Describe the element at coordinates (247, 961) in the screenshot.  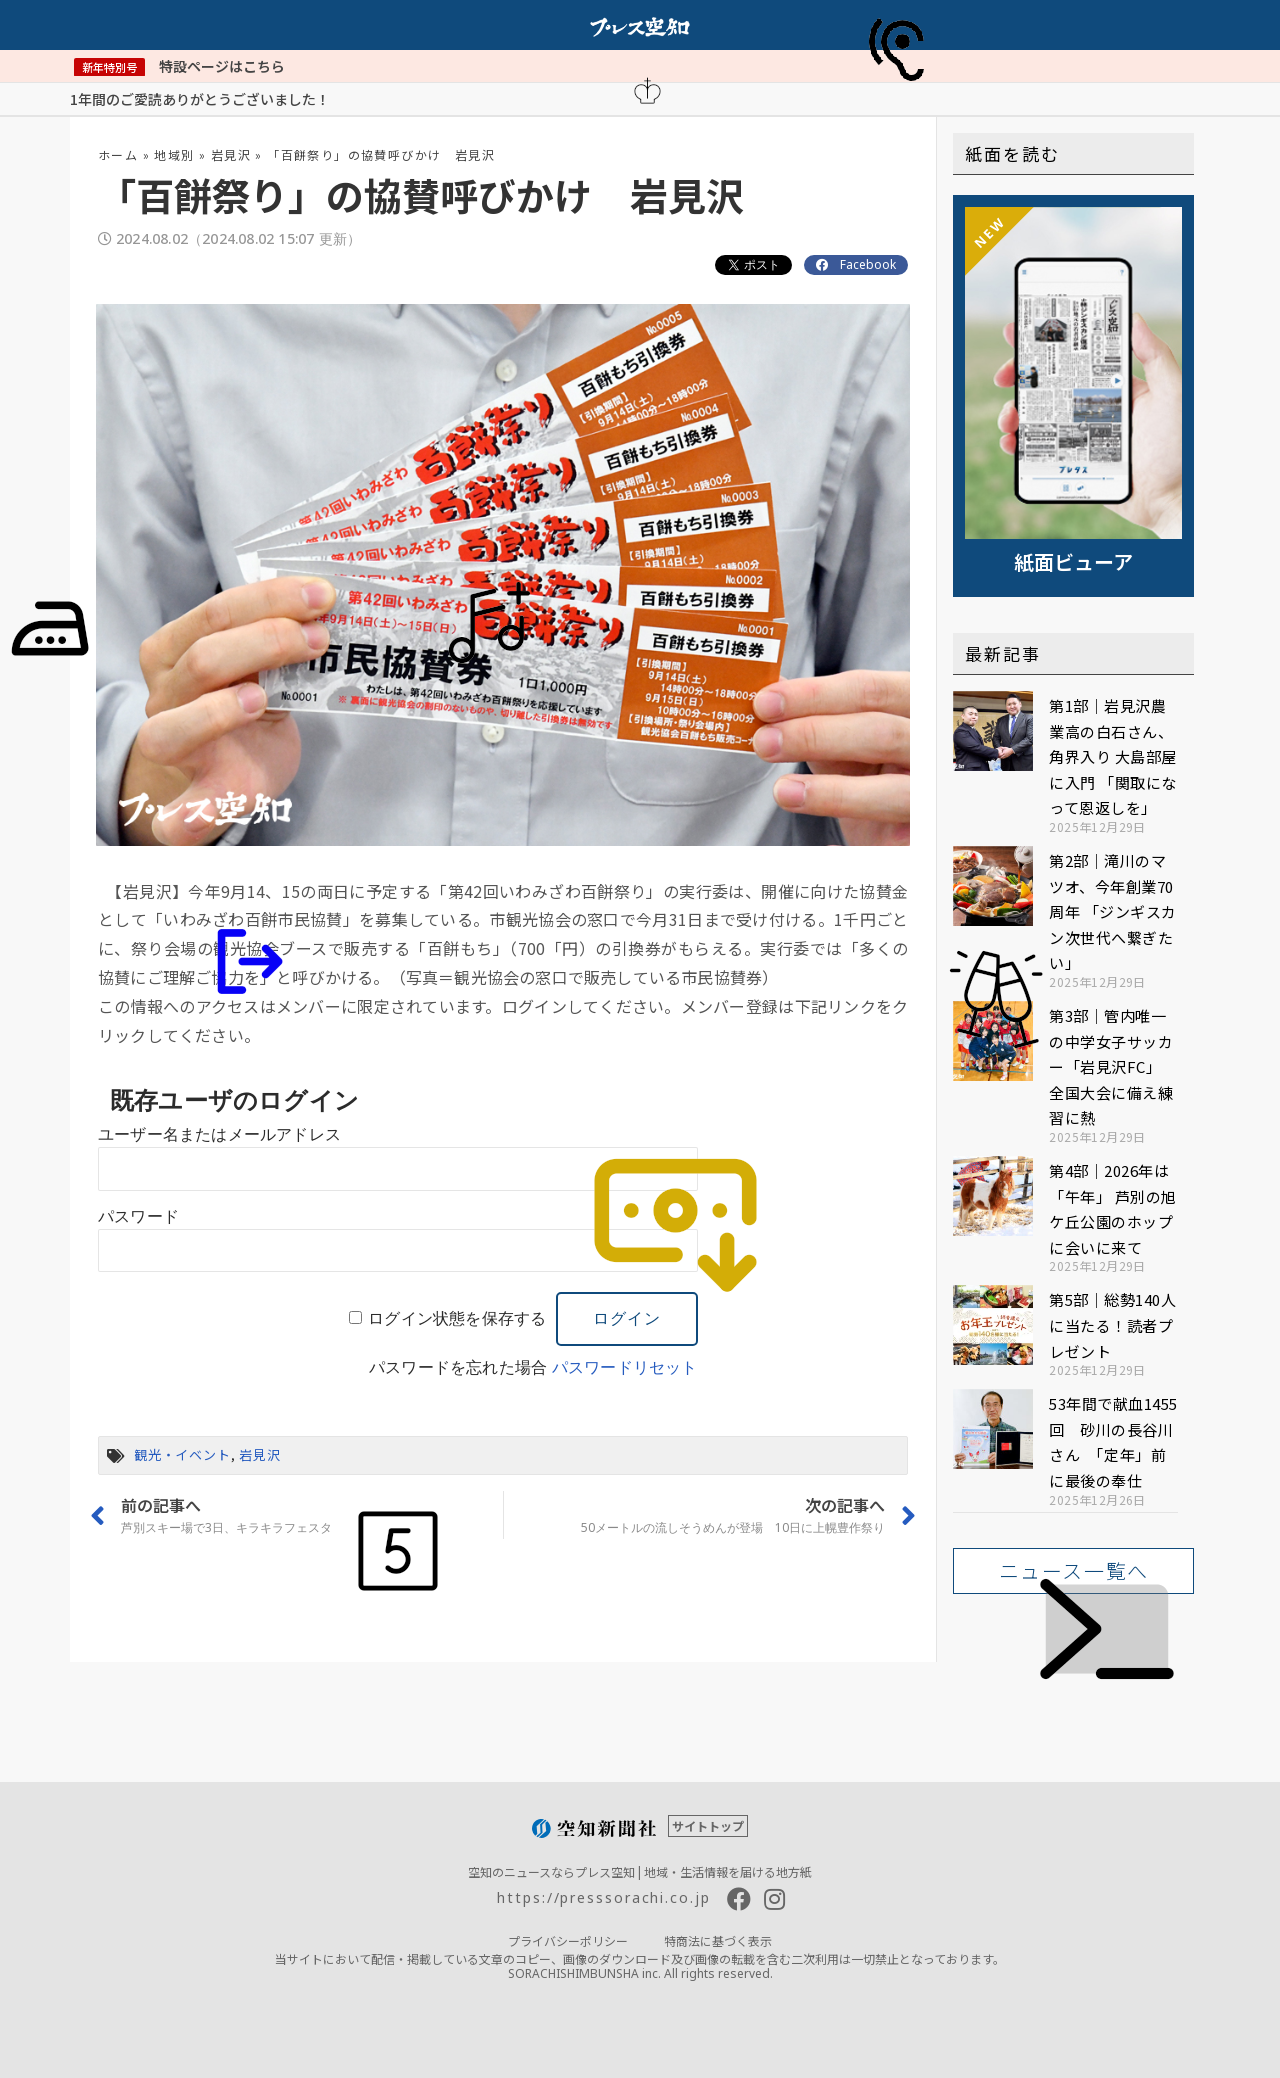
I see `sign out of your account` at that location.